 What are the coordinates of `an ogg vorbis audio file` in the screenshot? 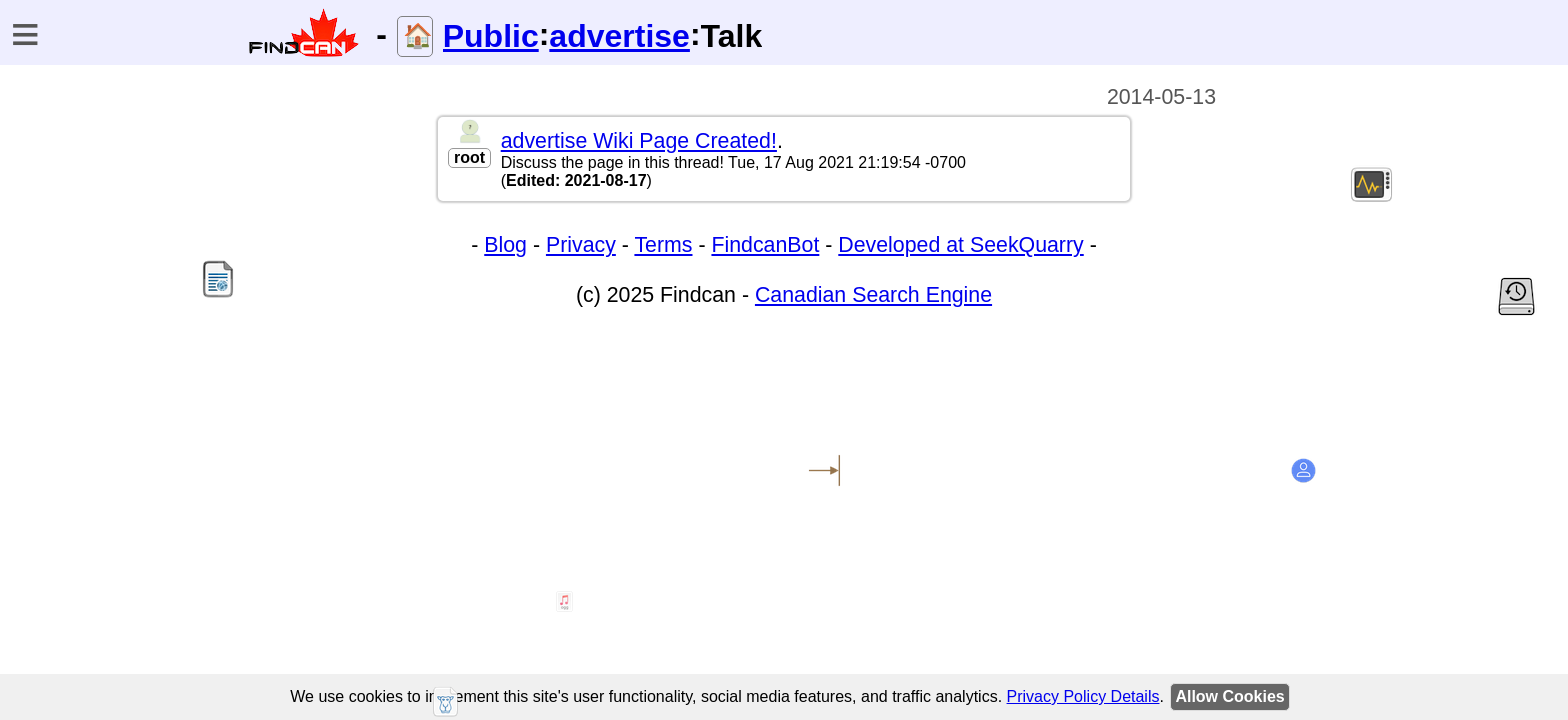 It's located at (564, 601).